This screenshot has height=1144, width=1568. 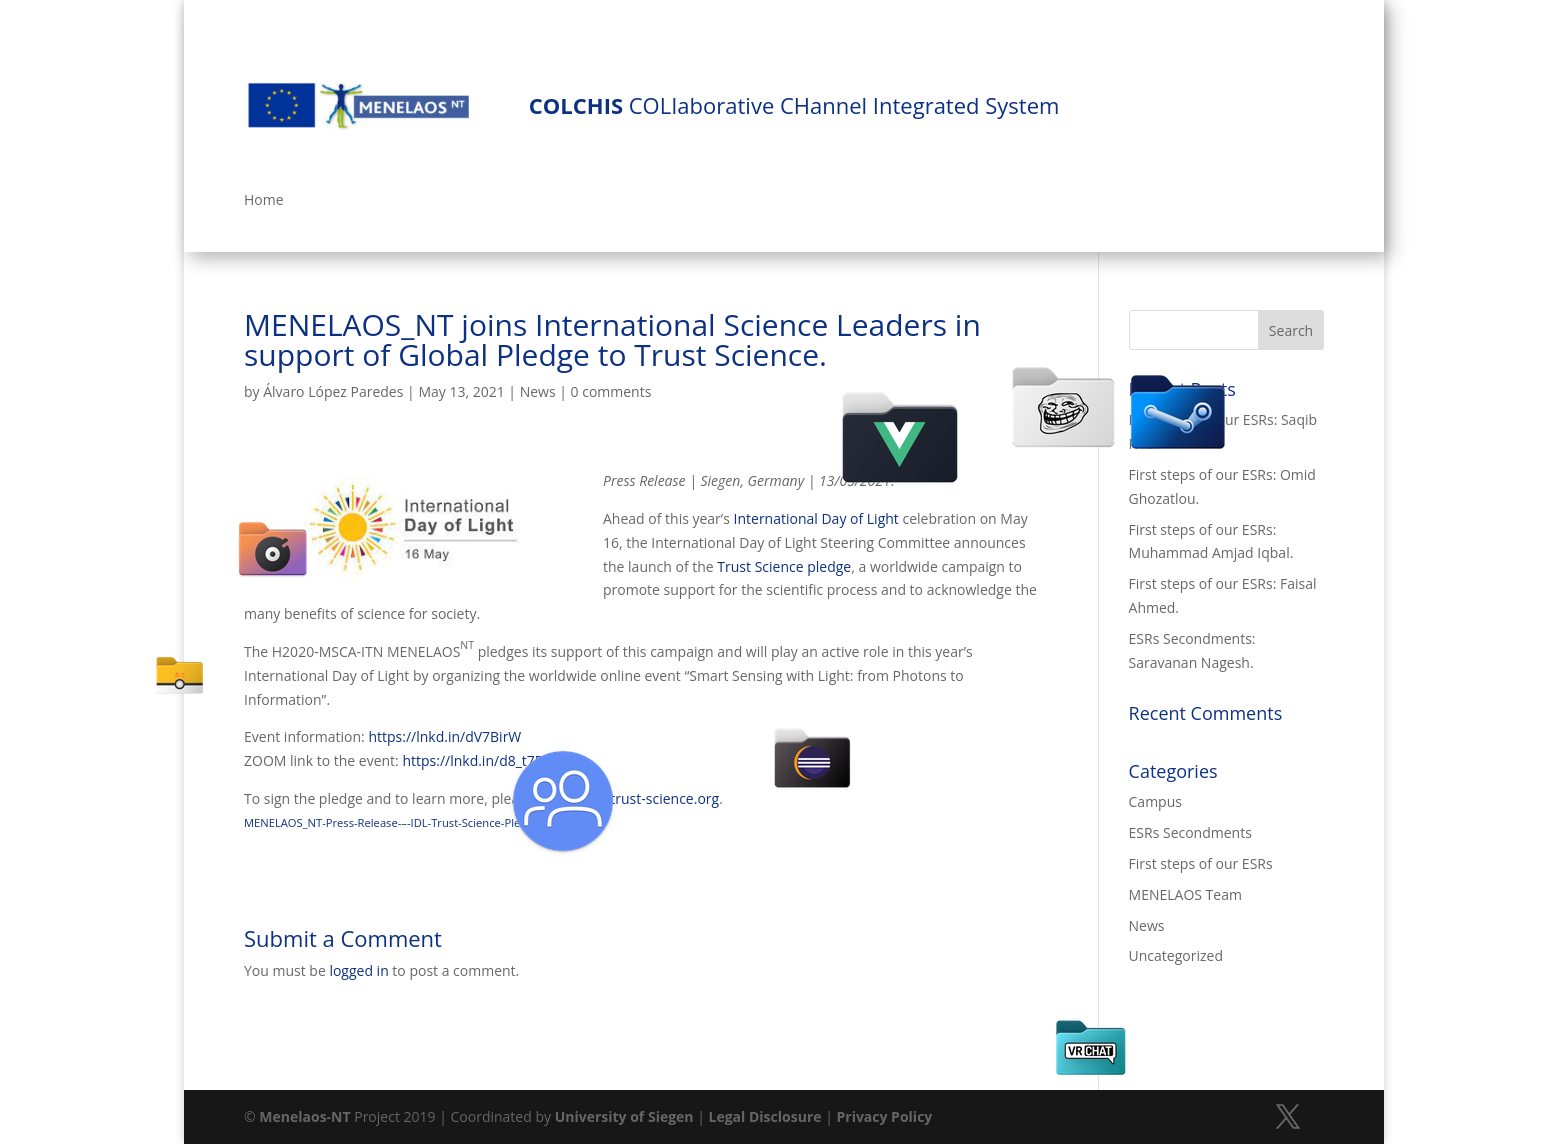 What do you see at coordinates (563, 801) in the screenshot?
I see `switch user account` at bounding box center [563, 801].